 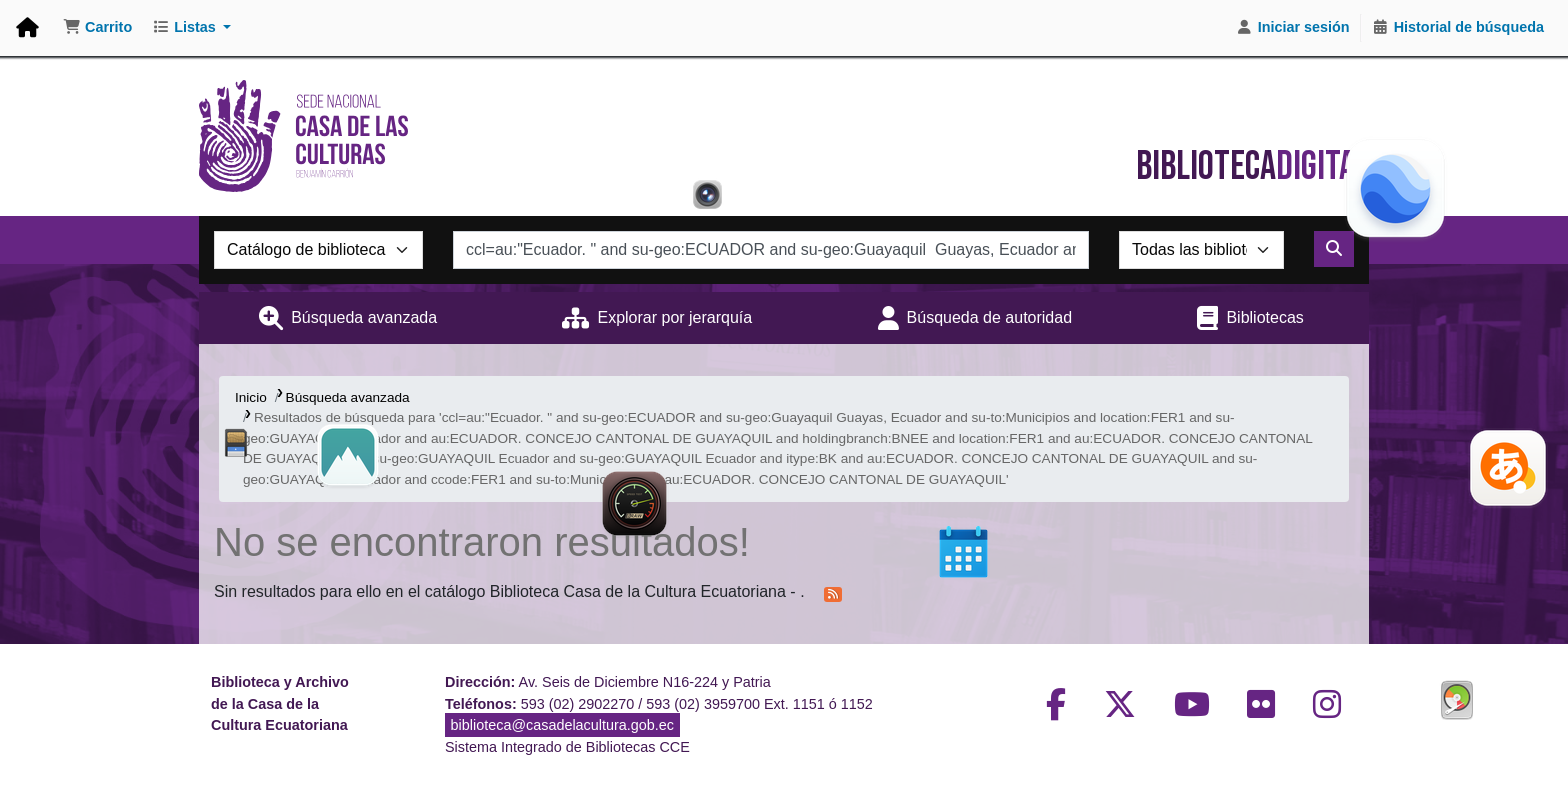 What do you see at coordinates (348, 455) in the screenshot?
I see `open nordpass password manager` at bounding box center [348, 455].